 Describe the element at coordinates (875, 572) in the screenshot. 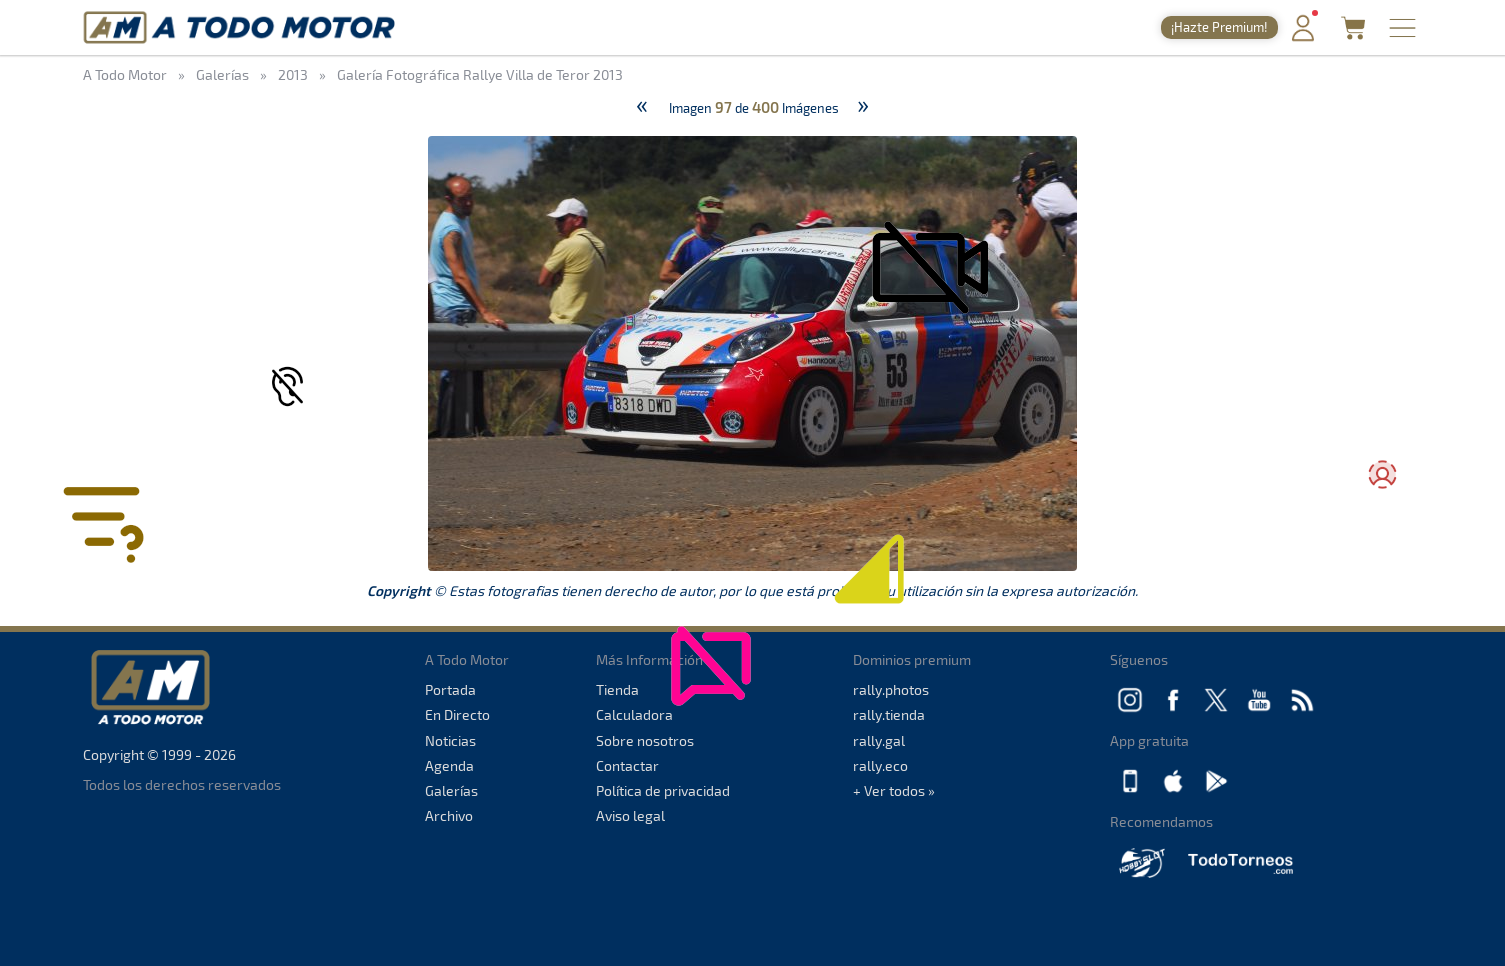

I see `indicates strong cellular network signal` at that location.